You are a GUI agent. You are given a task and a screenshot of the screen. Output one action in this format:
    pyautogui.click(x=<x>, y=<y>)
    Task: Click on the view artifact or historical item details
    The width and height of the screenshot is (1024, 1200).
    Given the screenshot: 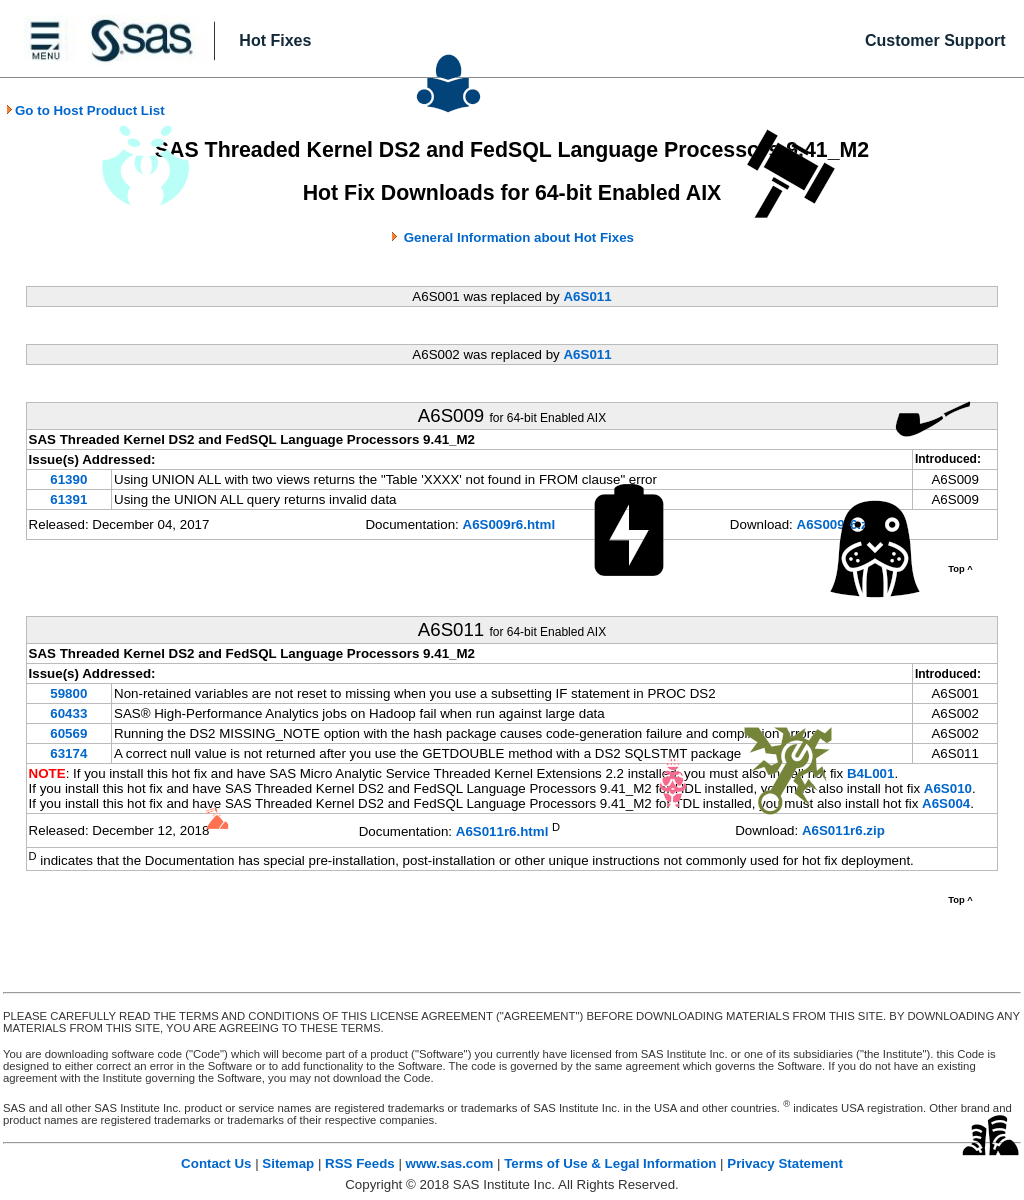 What is the action you would take?
    pyautogui.click(x=673, y=783)
    